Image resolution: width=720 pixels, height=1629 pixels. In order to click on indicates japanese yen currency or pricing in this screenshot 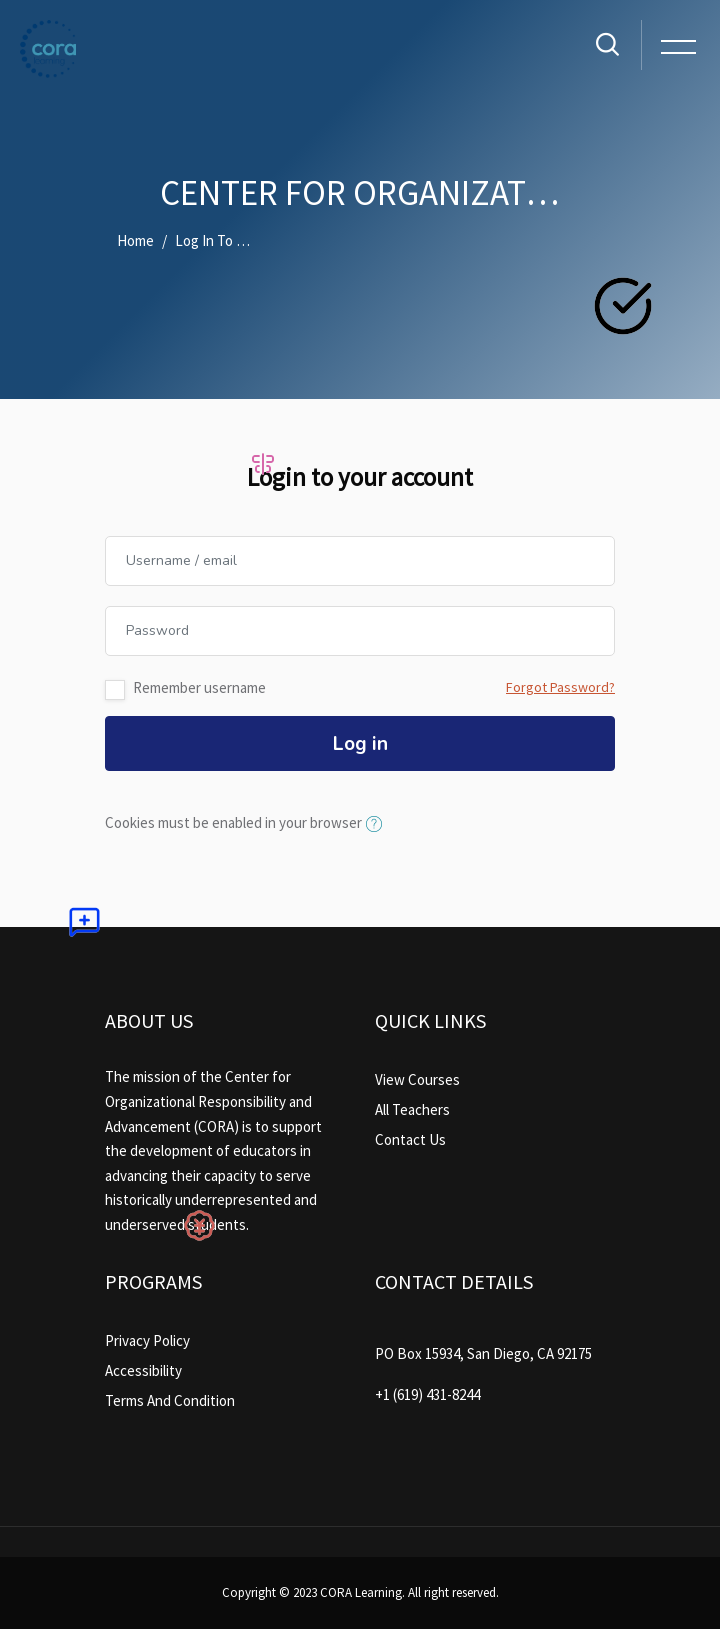, I will do `click(199, 1225)`.